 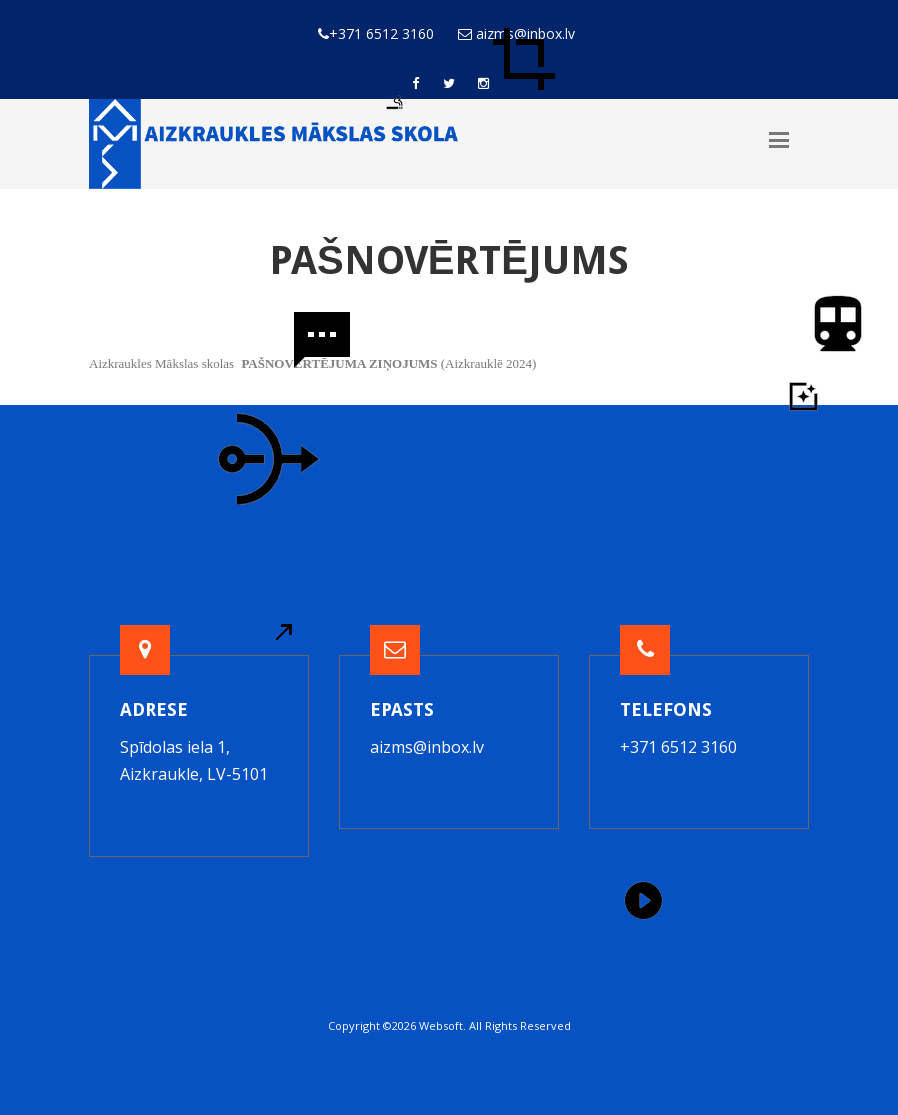 I want to click on get public transit directions, so click(x=838, y=325).